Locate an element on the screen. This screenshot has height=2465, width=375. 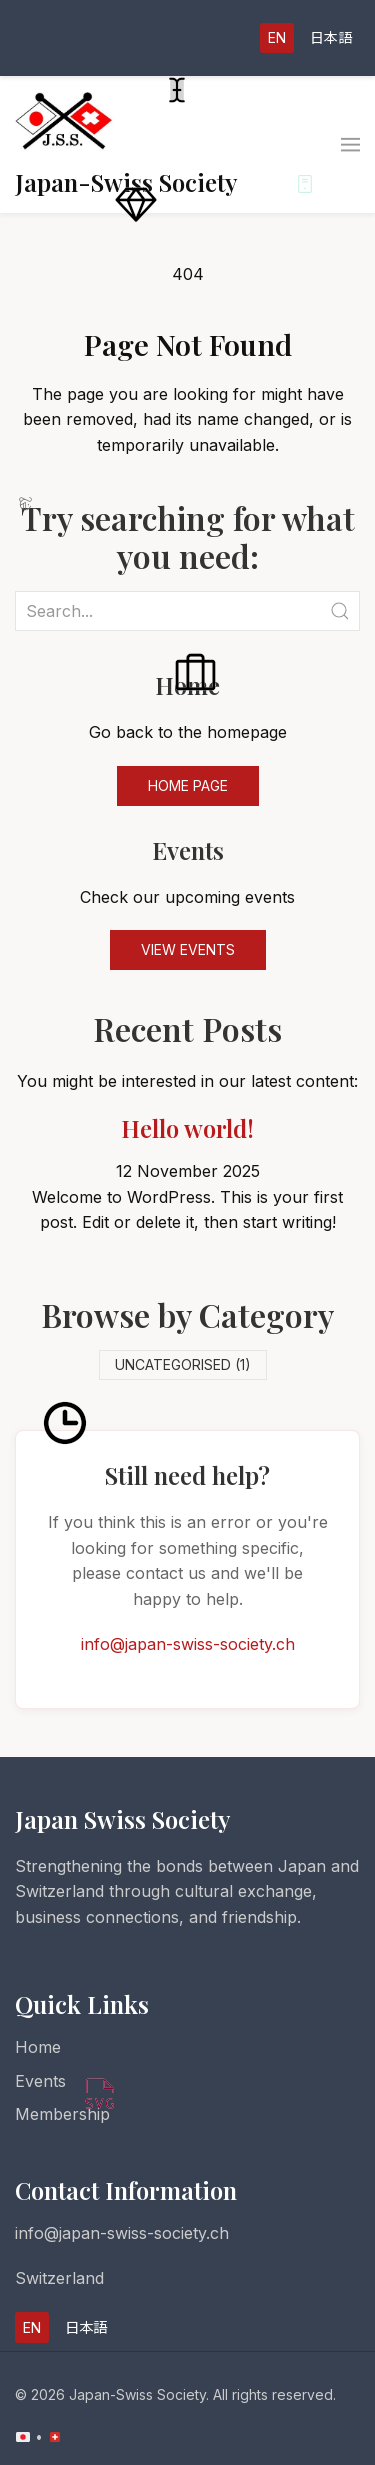
open an SVG file is located at coordinates (100, 2095).